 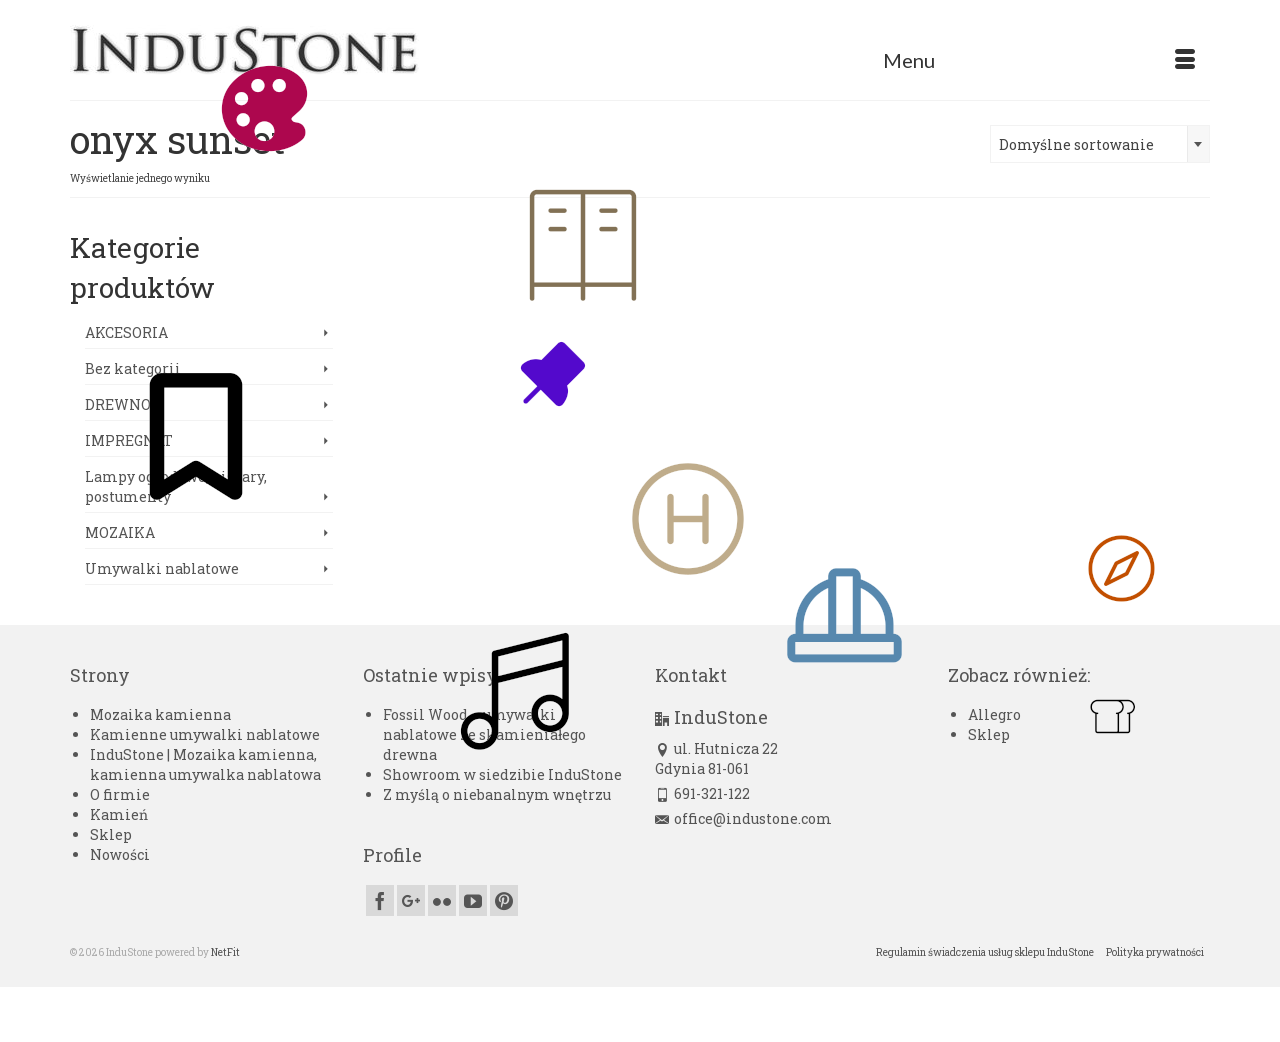 What do you see at coordinates (264, 108) in the screenshot?
I see `open color picker or theme settings` at bounding box center [264, 108].